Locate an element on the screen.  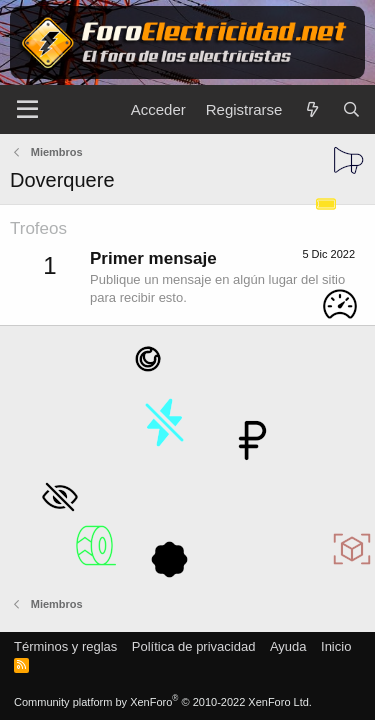
view tire information or status is located at coordinates (94, 545).